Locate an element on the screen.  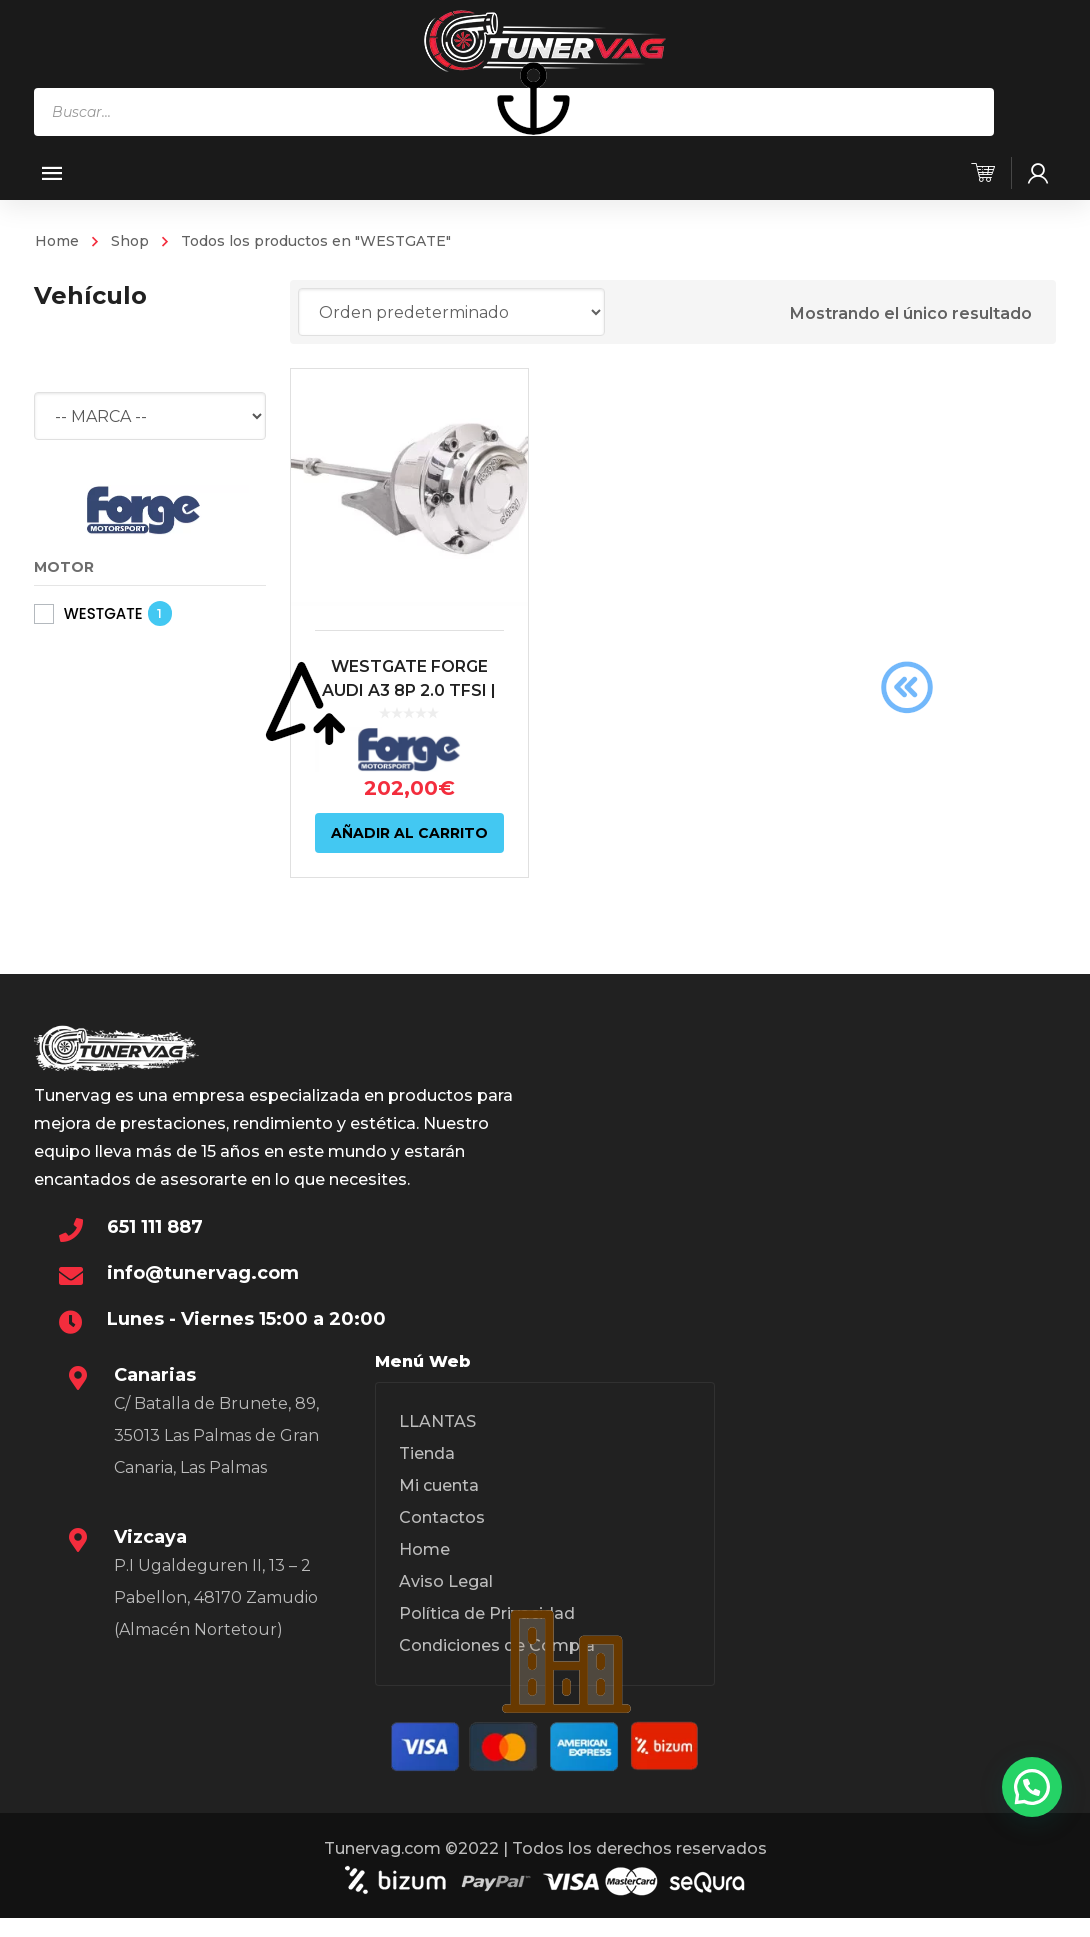
anchor content to a fixed position is located at coordinates (533, 98).